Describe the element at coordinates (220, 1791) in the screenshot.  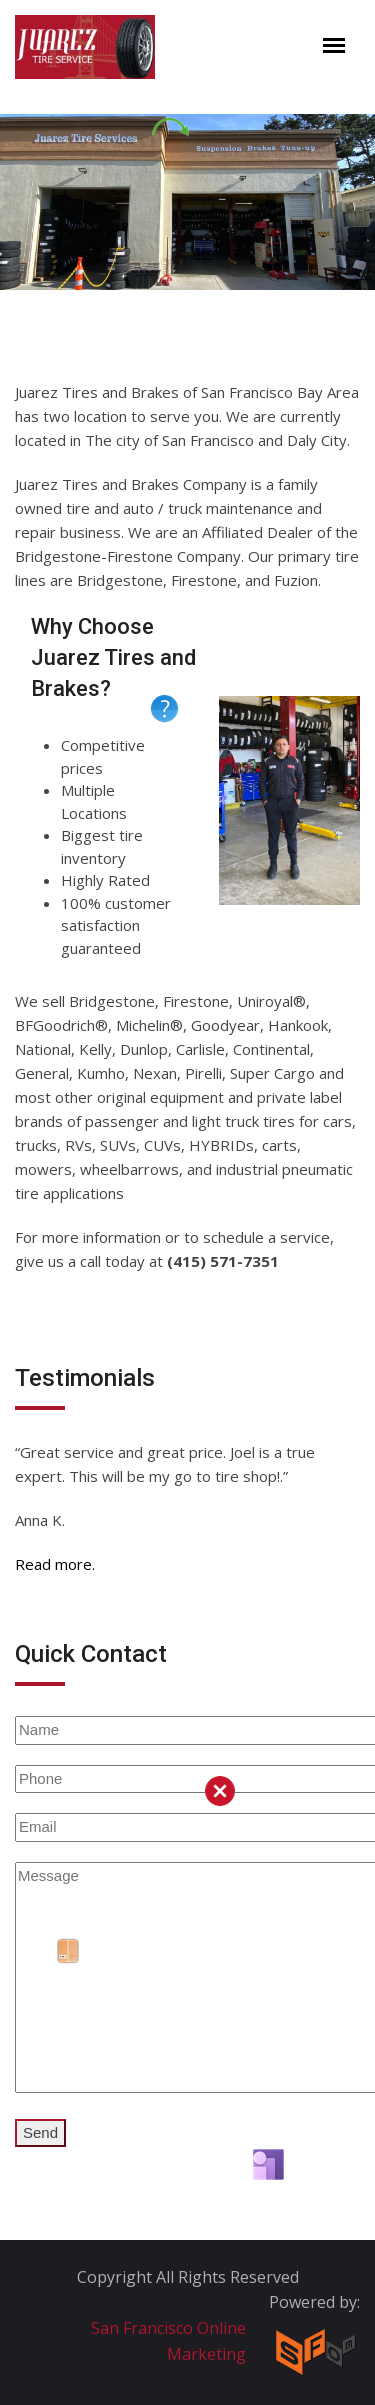
I see `cancel the current action` at that location.